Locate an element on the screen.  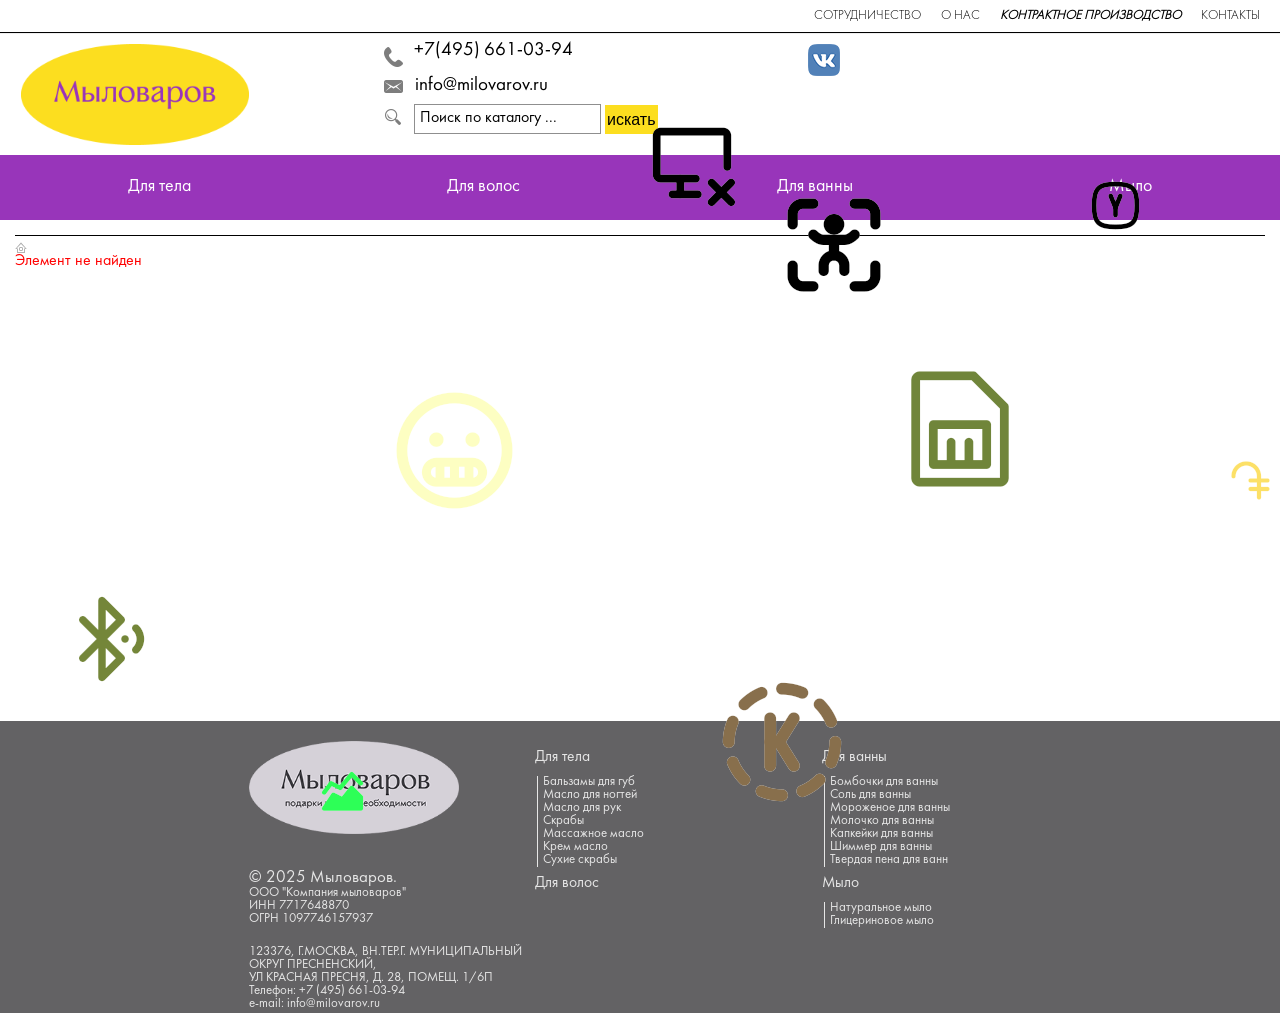
searching for nearby bluetooth devices is located at coordinates (102, 639).